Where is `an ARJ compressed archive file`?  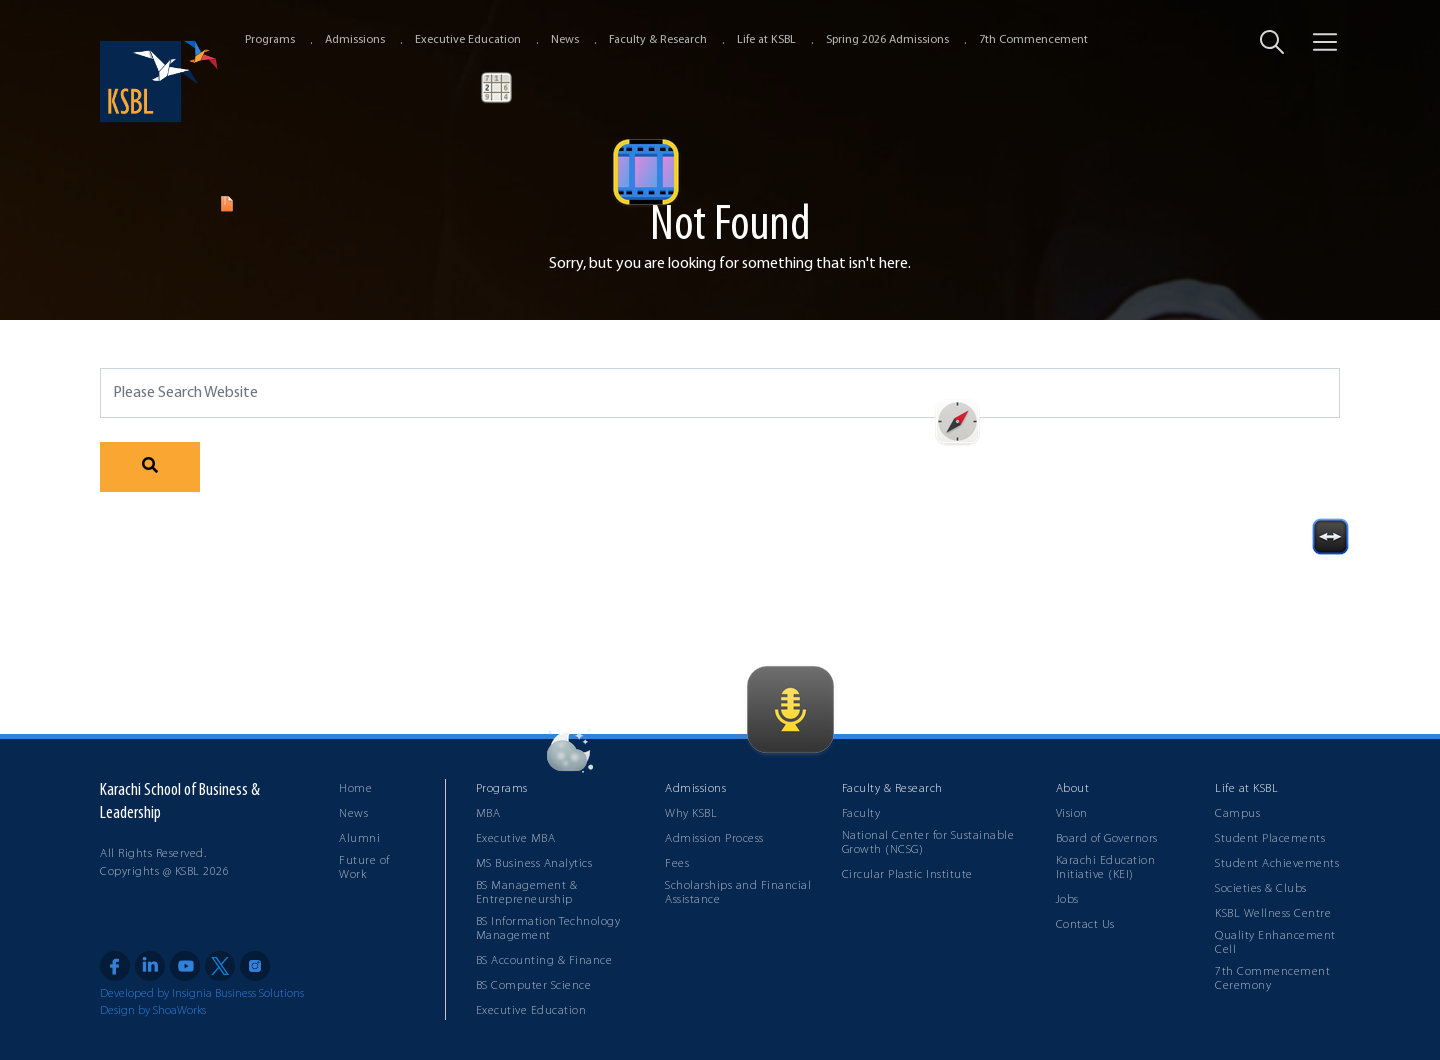
an ARJ compressed archive file is located at coordinates (227, 204).